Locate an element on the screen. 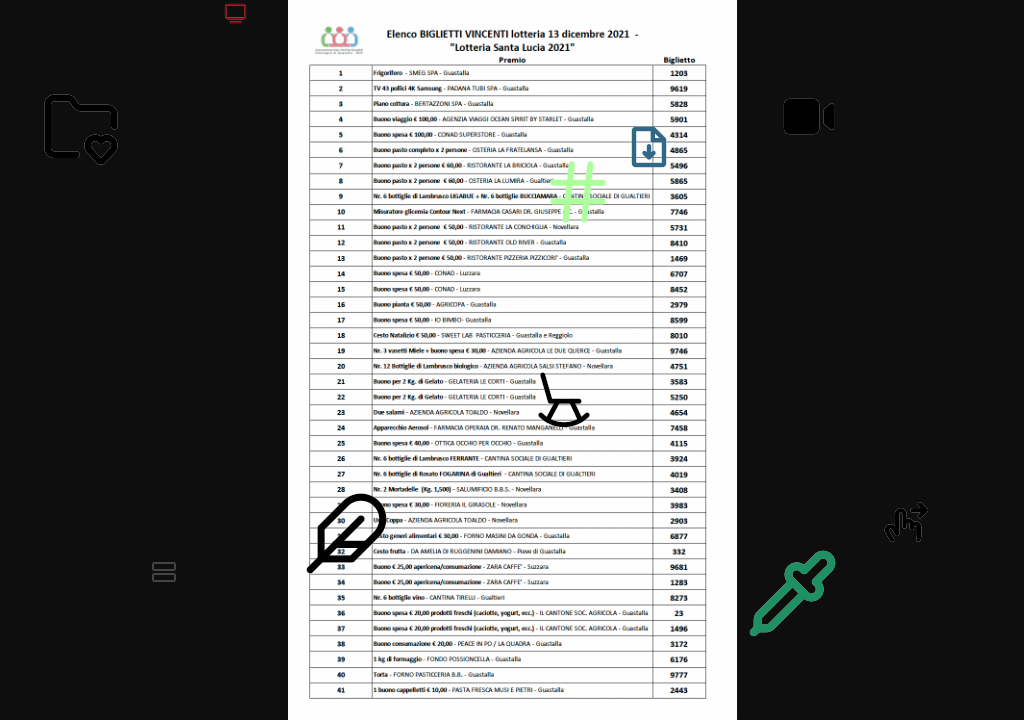 This screenshot has height=720, width=1024. select a color from the canvas is located at coordinates (792, 593).